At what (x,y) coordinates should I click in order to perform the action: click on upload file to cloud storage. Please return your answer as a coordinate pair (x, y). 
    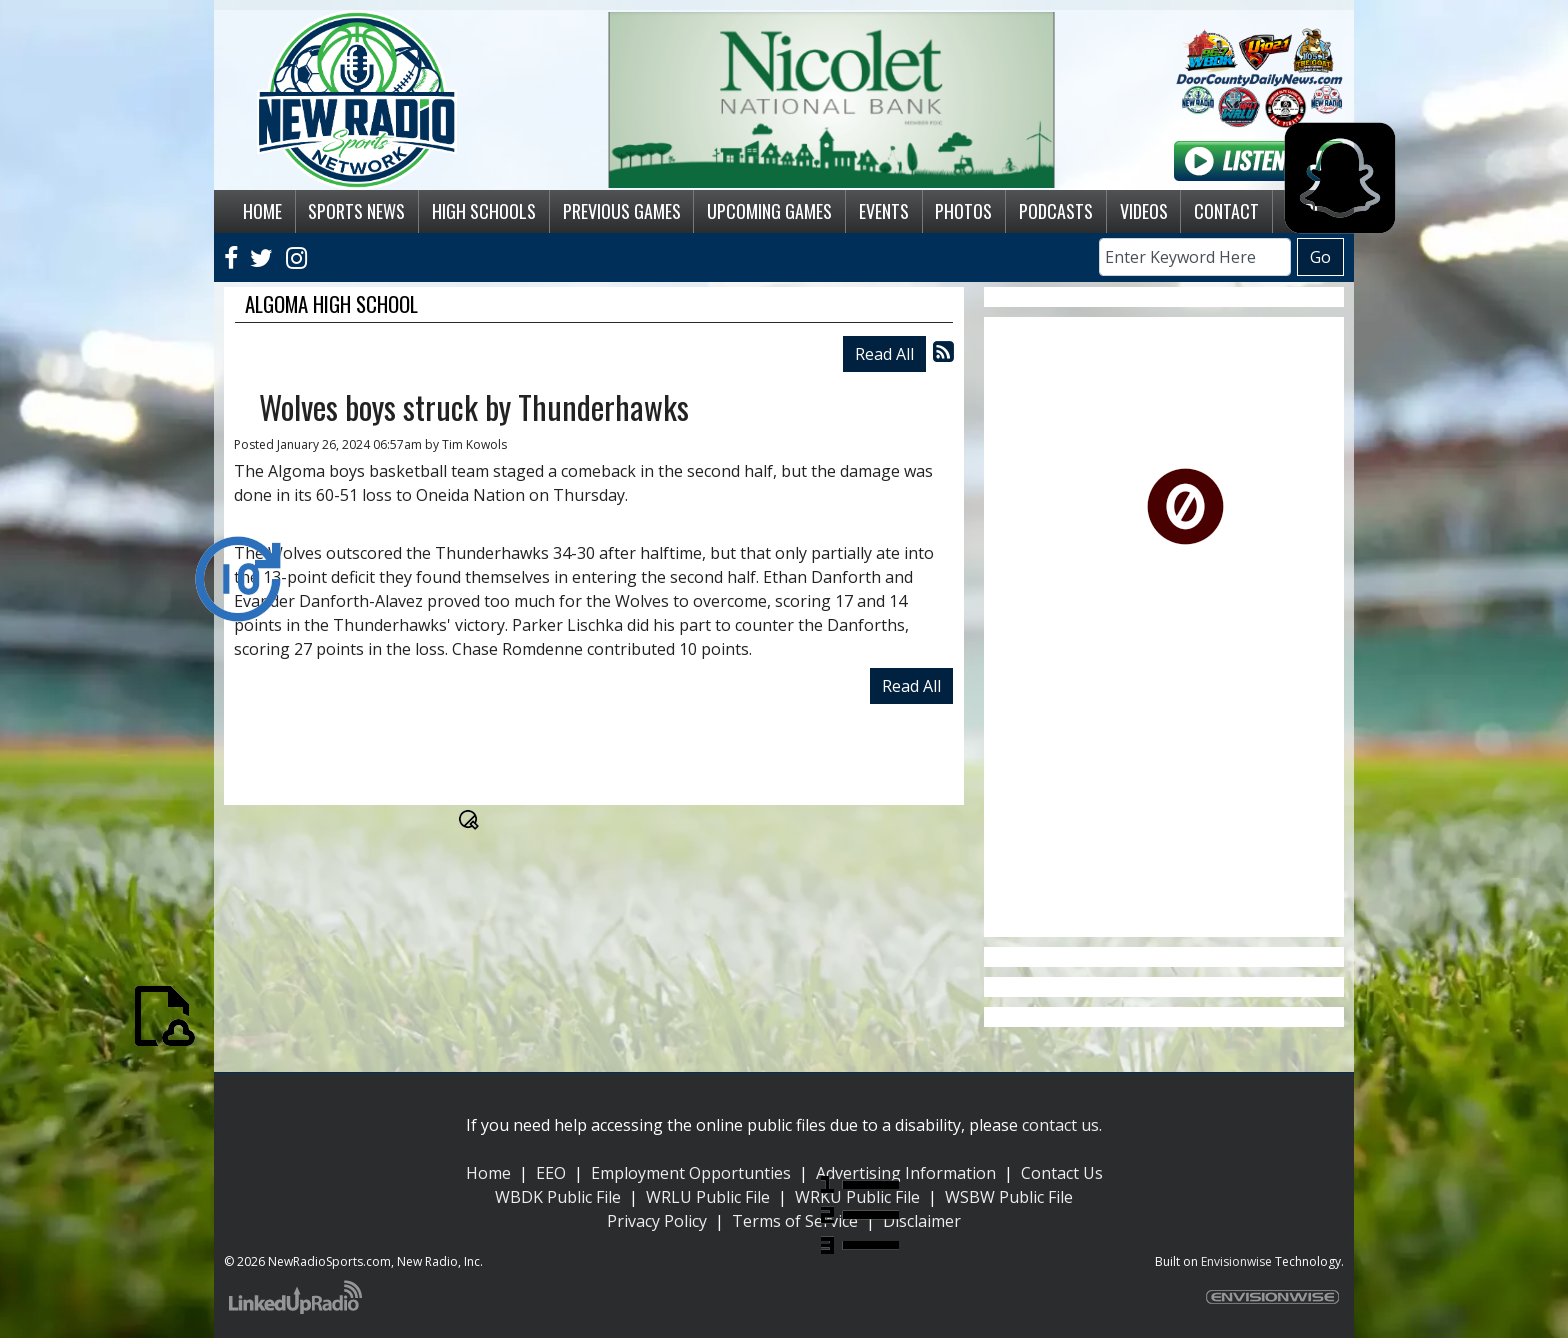
    Looking at the image, I should click on (162, 1016).